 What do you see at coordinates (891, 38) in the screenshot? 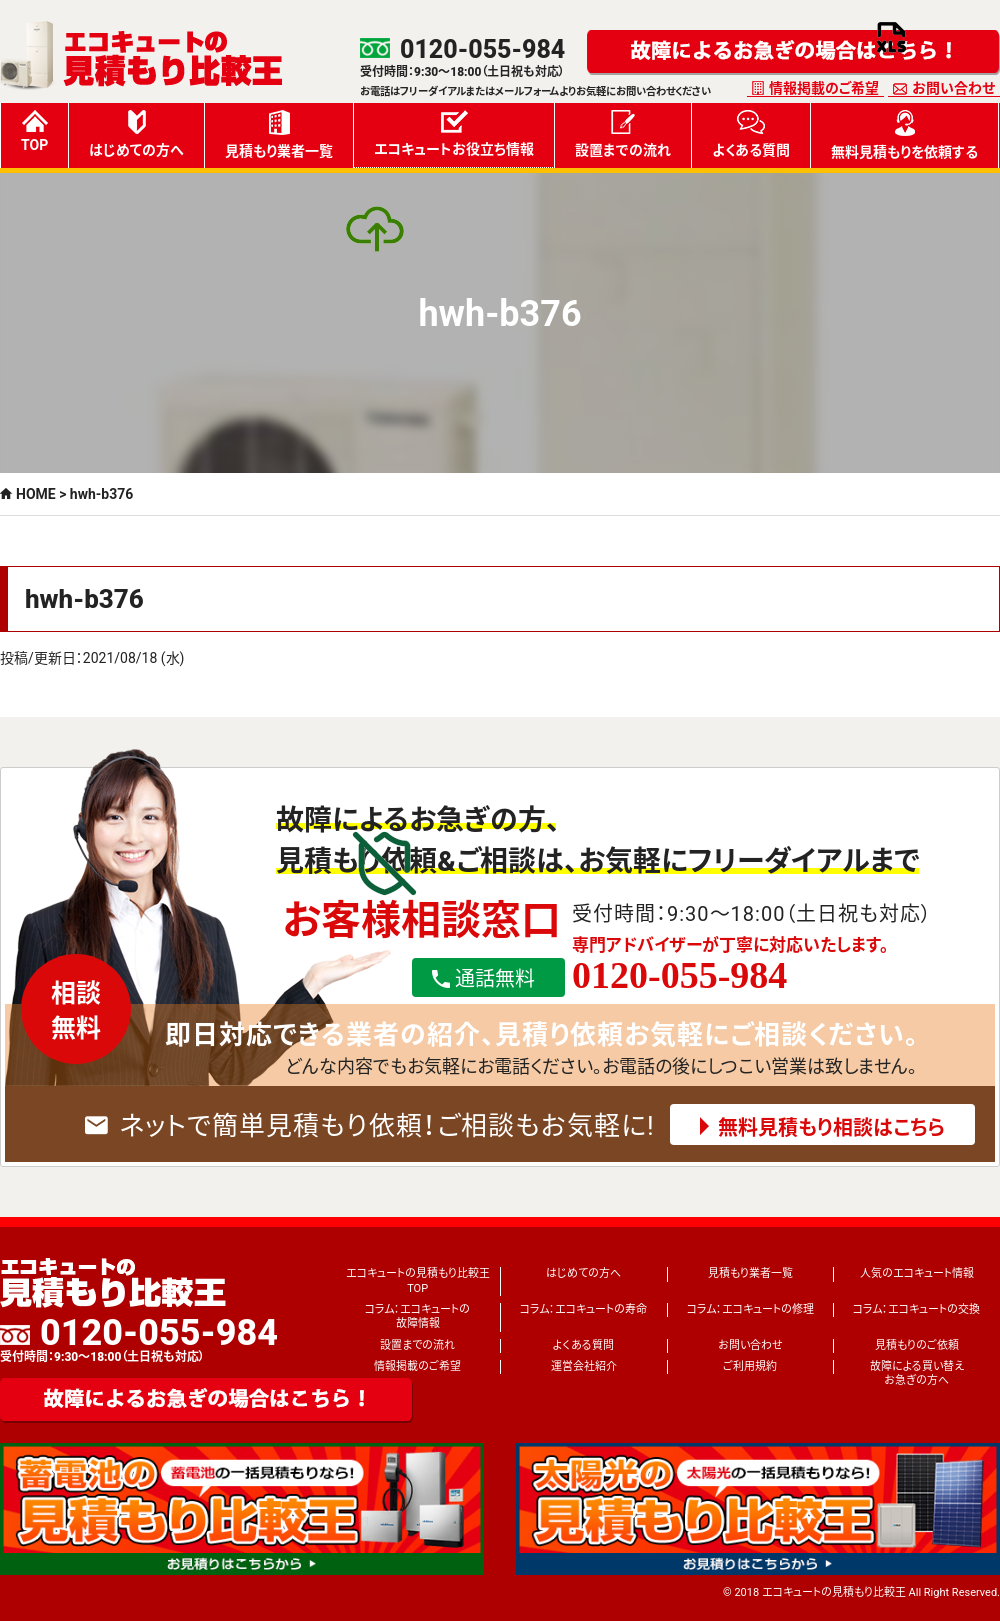
I see `open or view an Excel spreadsheet file` at bounding box center [891, 38].